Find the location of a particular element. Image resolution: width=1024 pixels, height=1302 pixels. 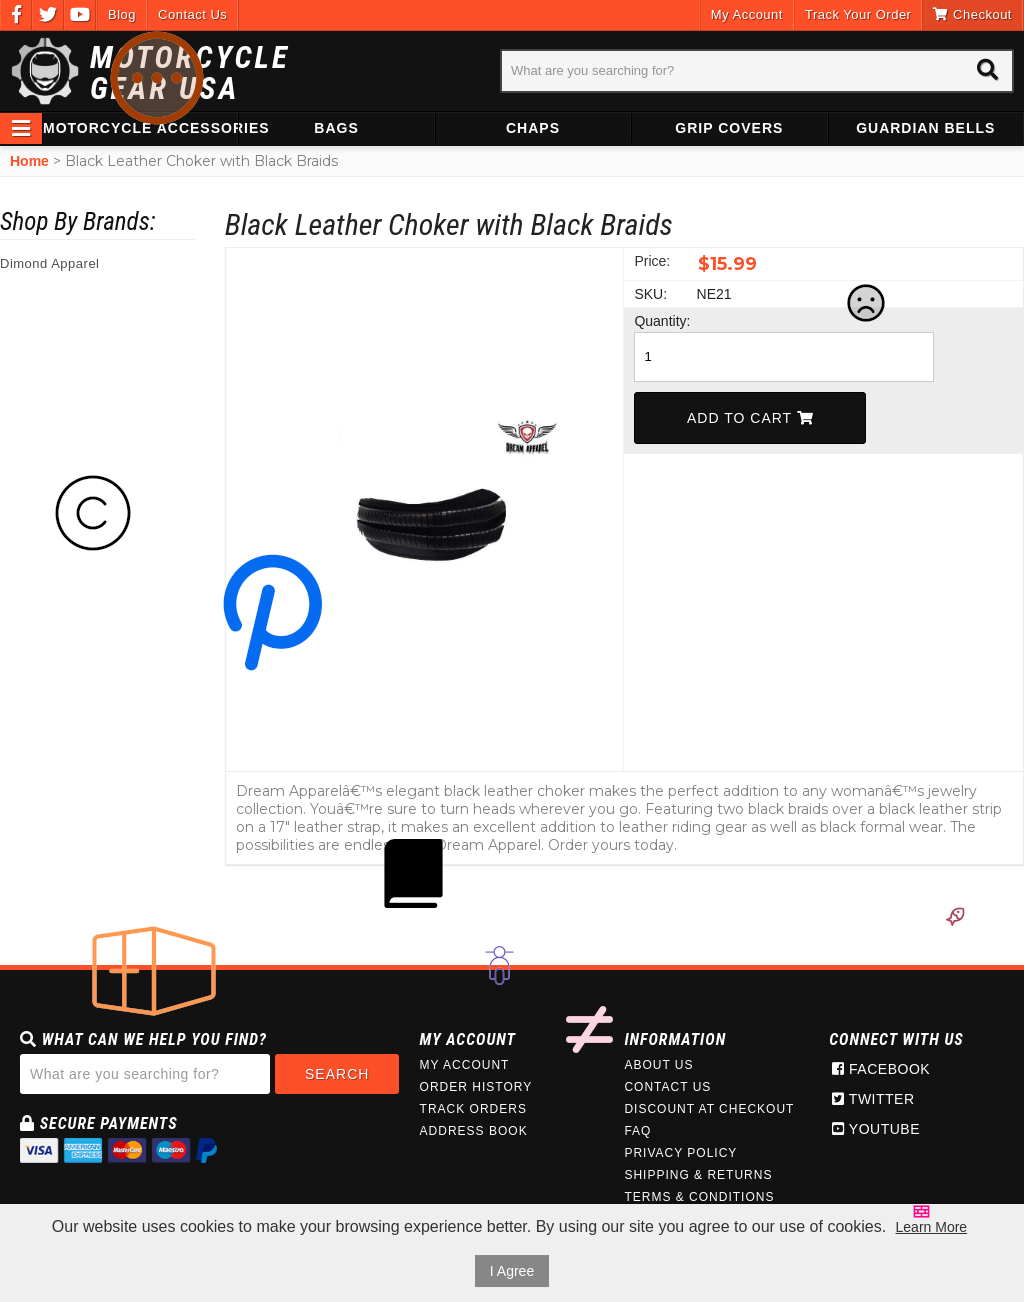

select moped or scooter delivery option is located at coordinates (499, 965).